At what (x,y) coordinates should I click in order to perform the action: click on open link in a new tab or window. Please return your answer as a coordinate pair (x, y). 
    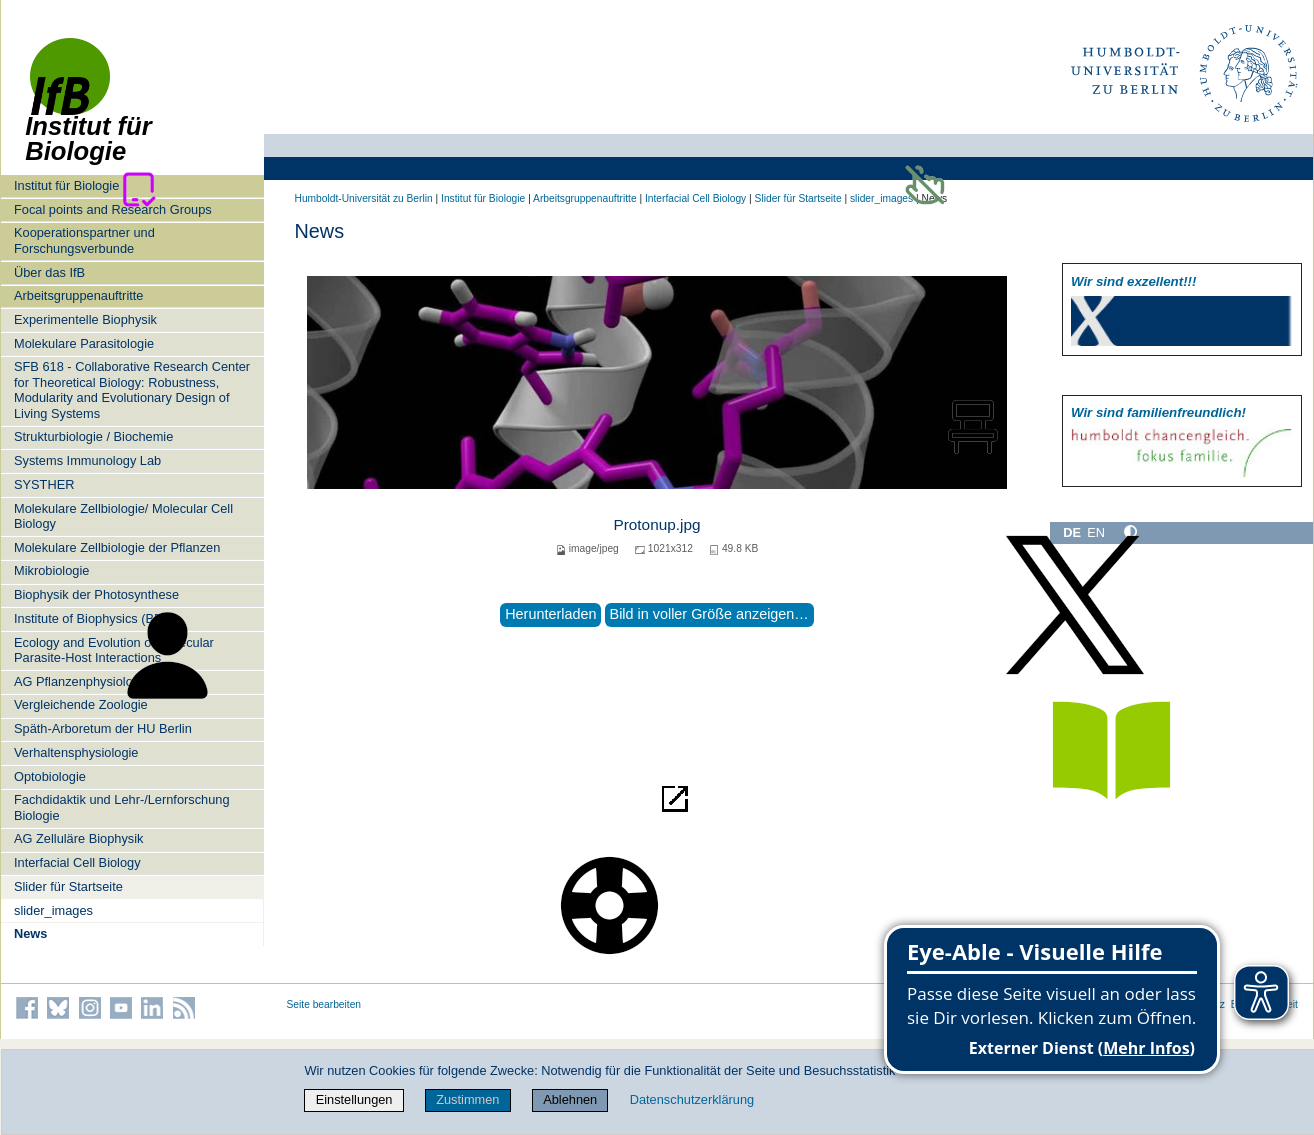
    Looking at the image, I should click on (675, 799).